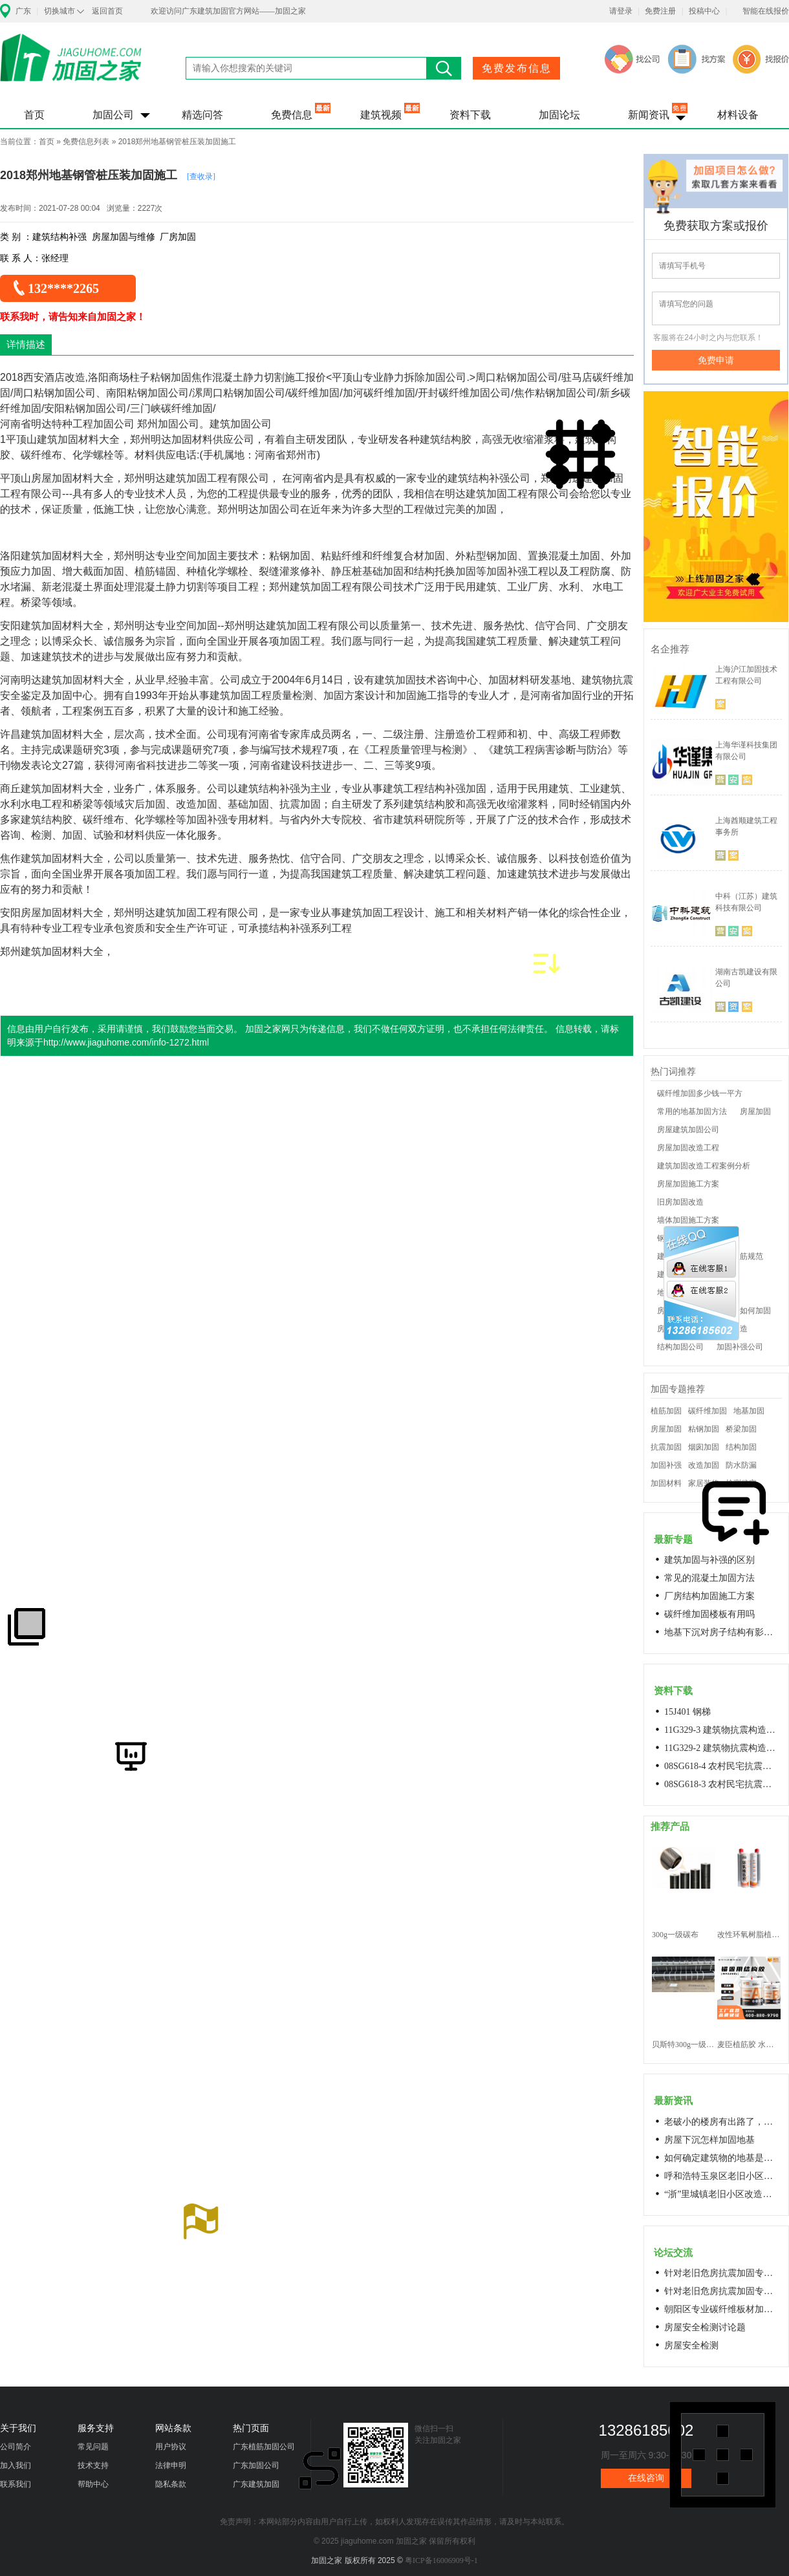 This screenshot has height=2576, width=789. What do you see at coordinates (319, 2468) in the screenshot?
I see `view route between two points` at bounding box center [319, 2468].